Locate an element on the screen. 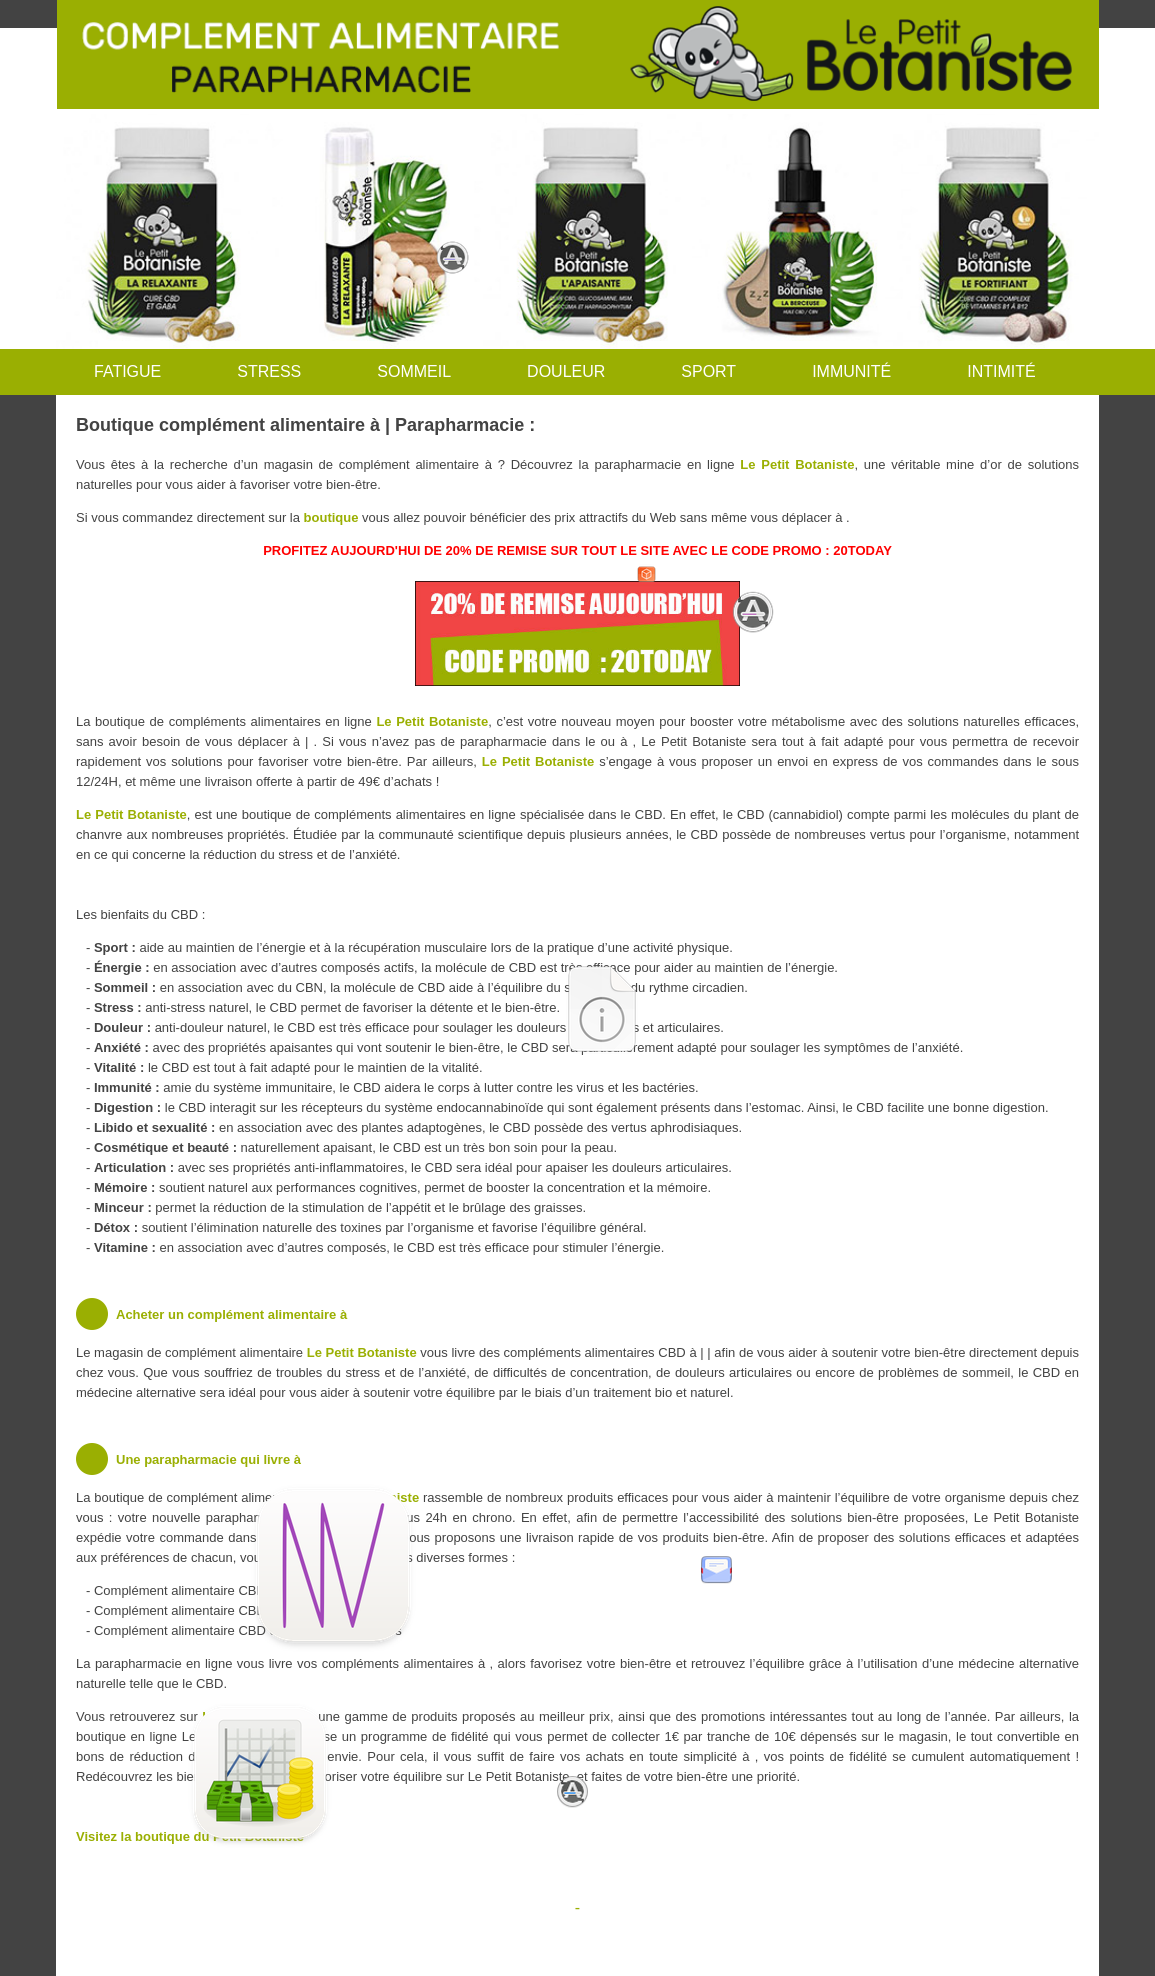 This screenshot has height=1976, width=1155. a binary STL 3D model file is located at coordinates (646, 573).